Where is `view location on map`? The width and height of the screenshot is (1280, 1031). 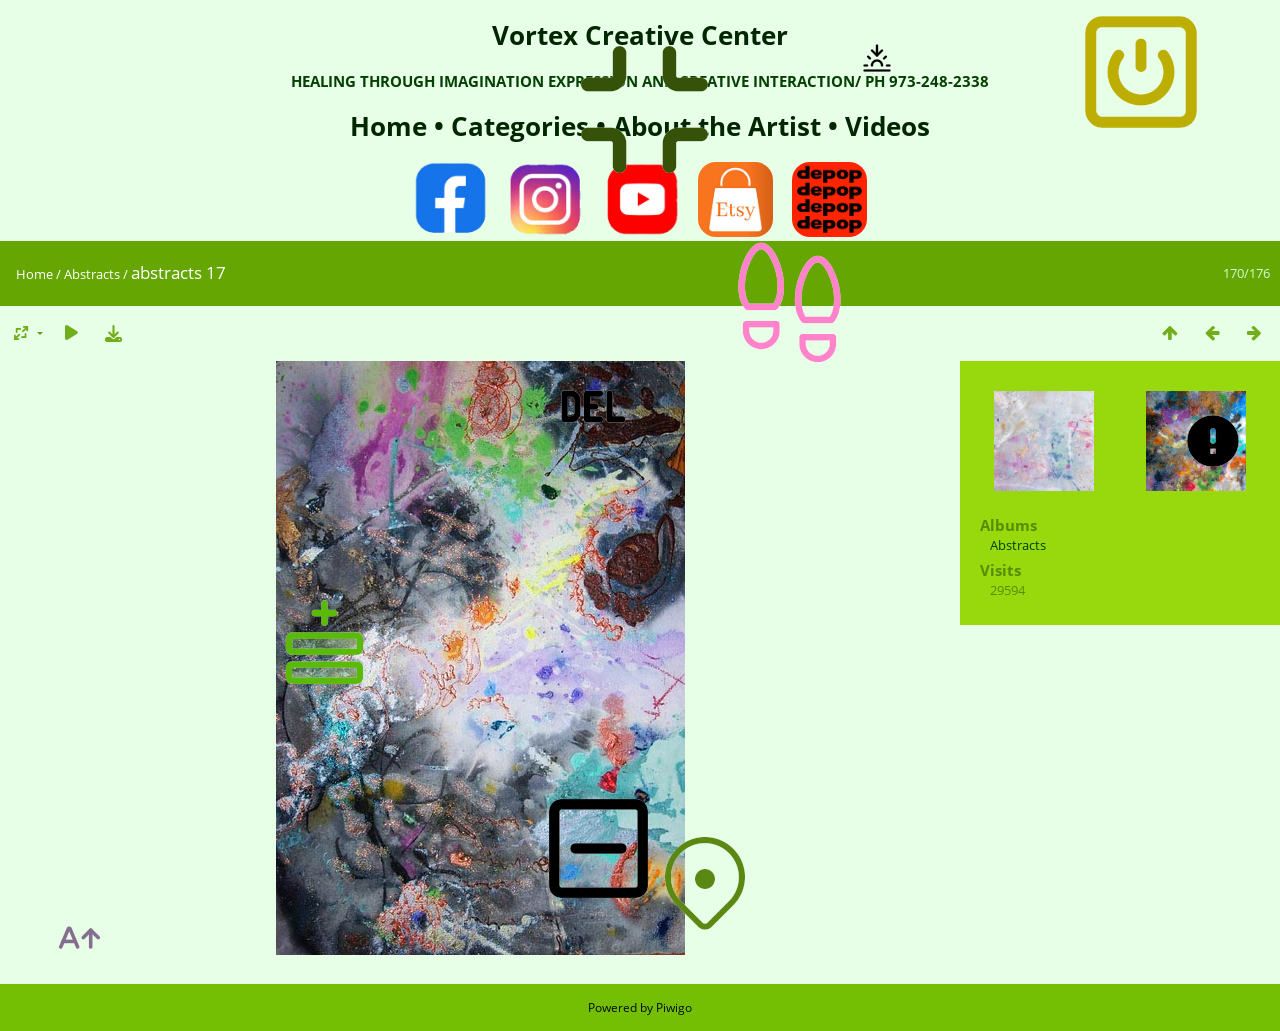 view location on map is located at coordinates (705, 883).